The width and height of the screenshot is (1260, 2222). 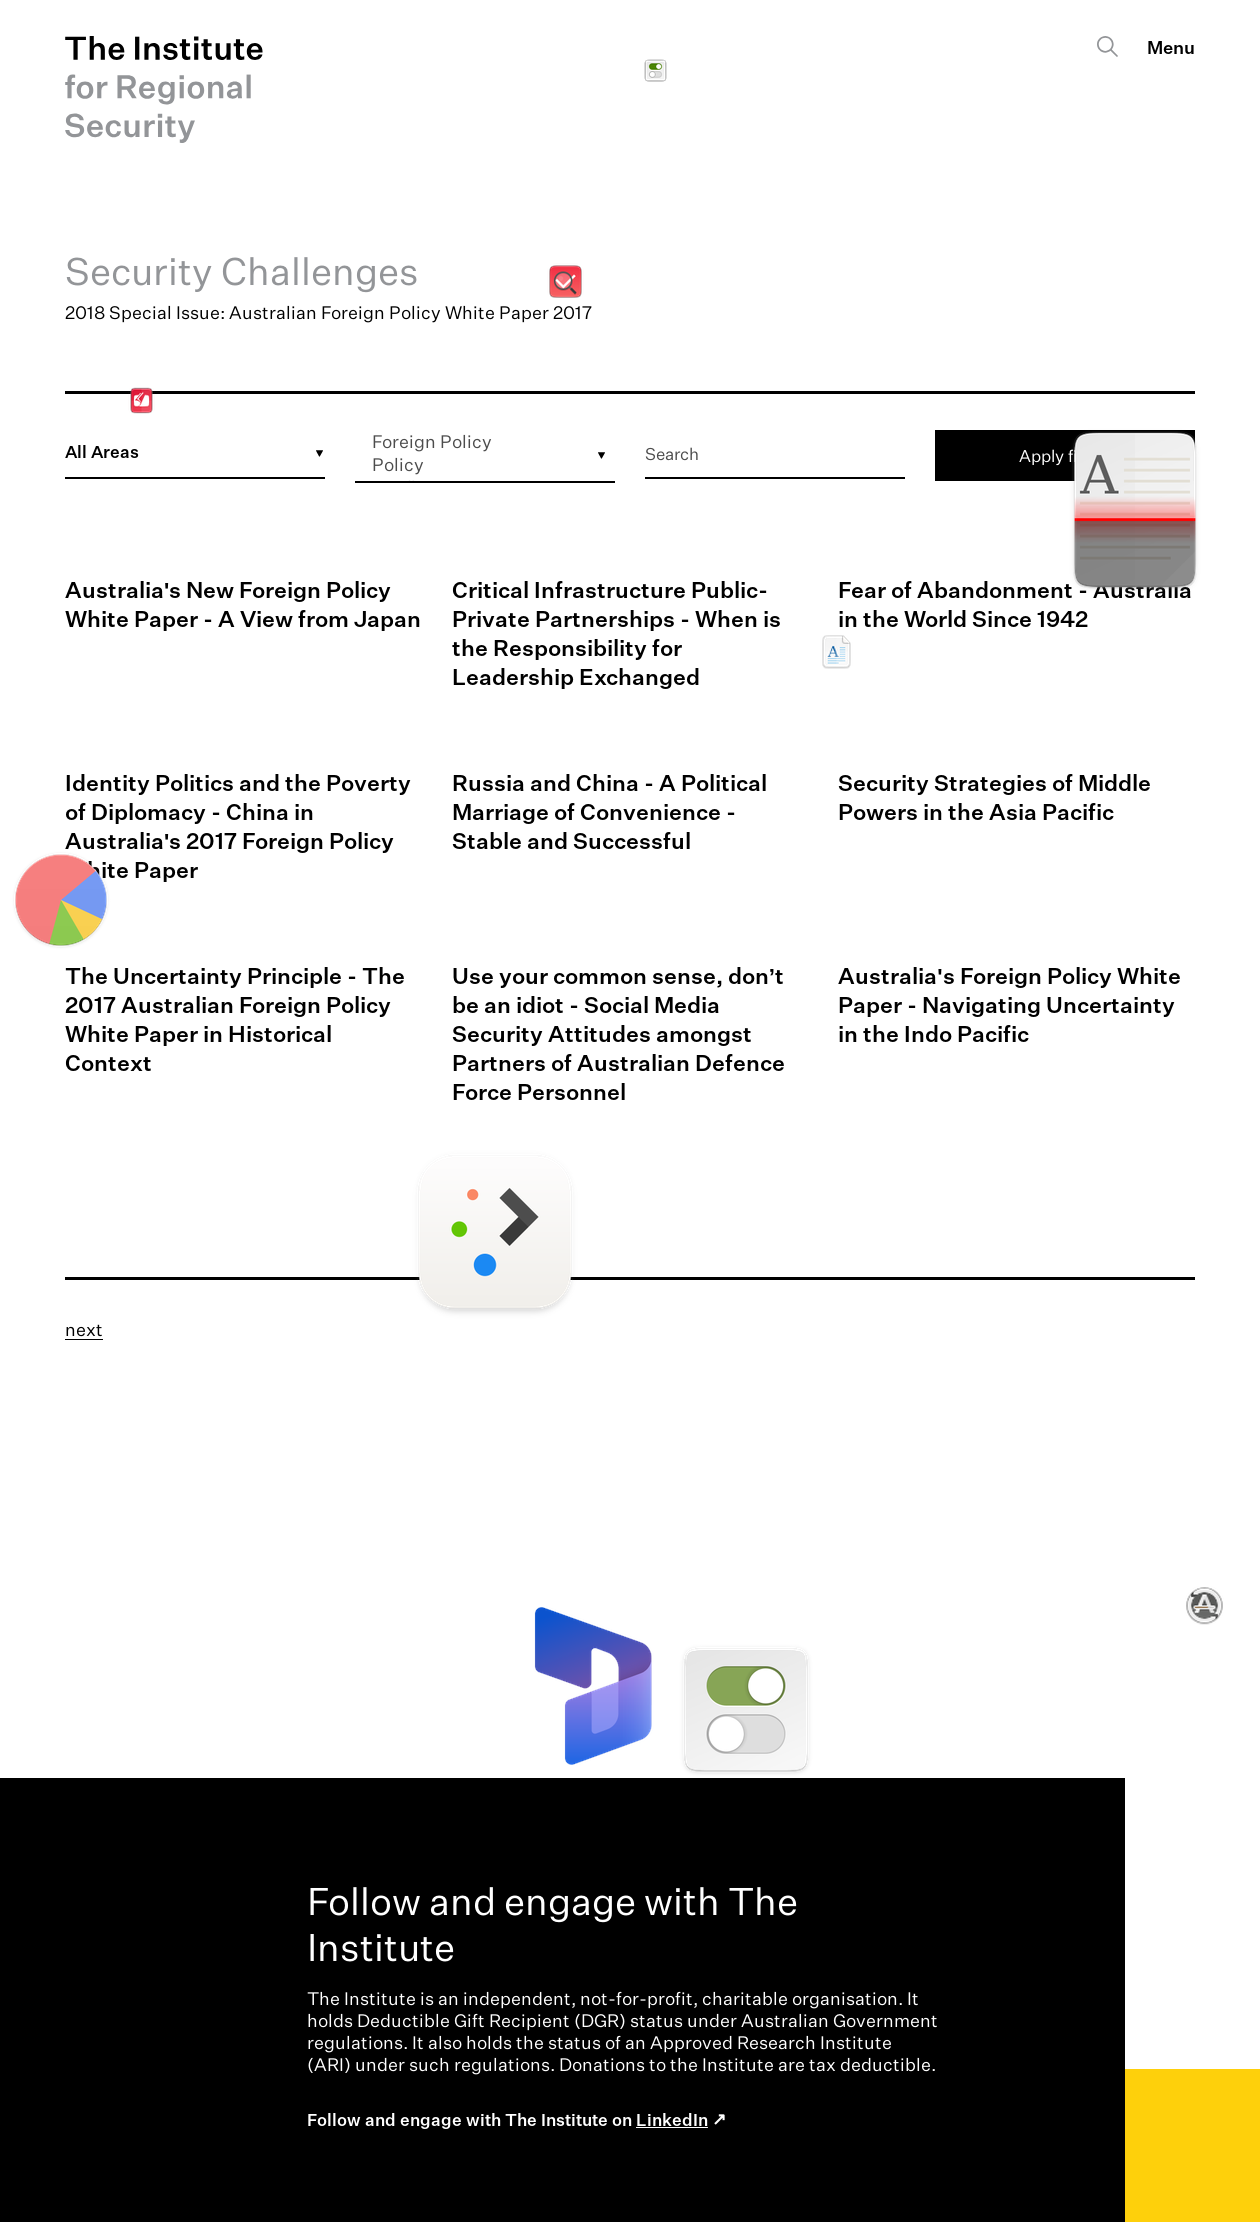 What do you see at coordinates (495, 1232) in the screenshot?
I see `open the KDE Plasma application menu` at bounding box center [495, 1232].